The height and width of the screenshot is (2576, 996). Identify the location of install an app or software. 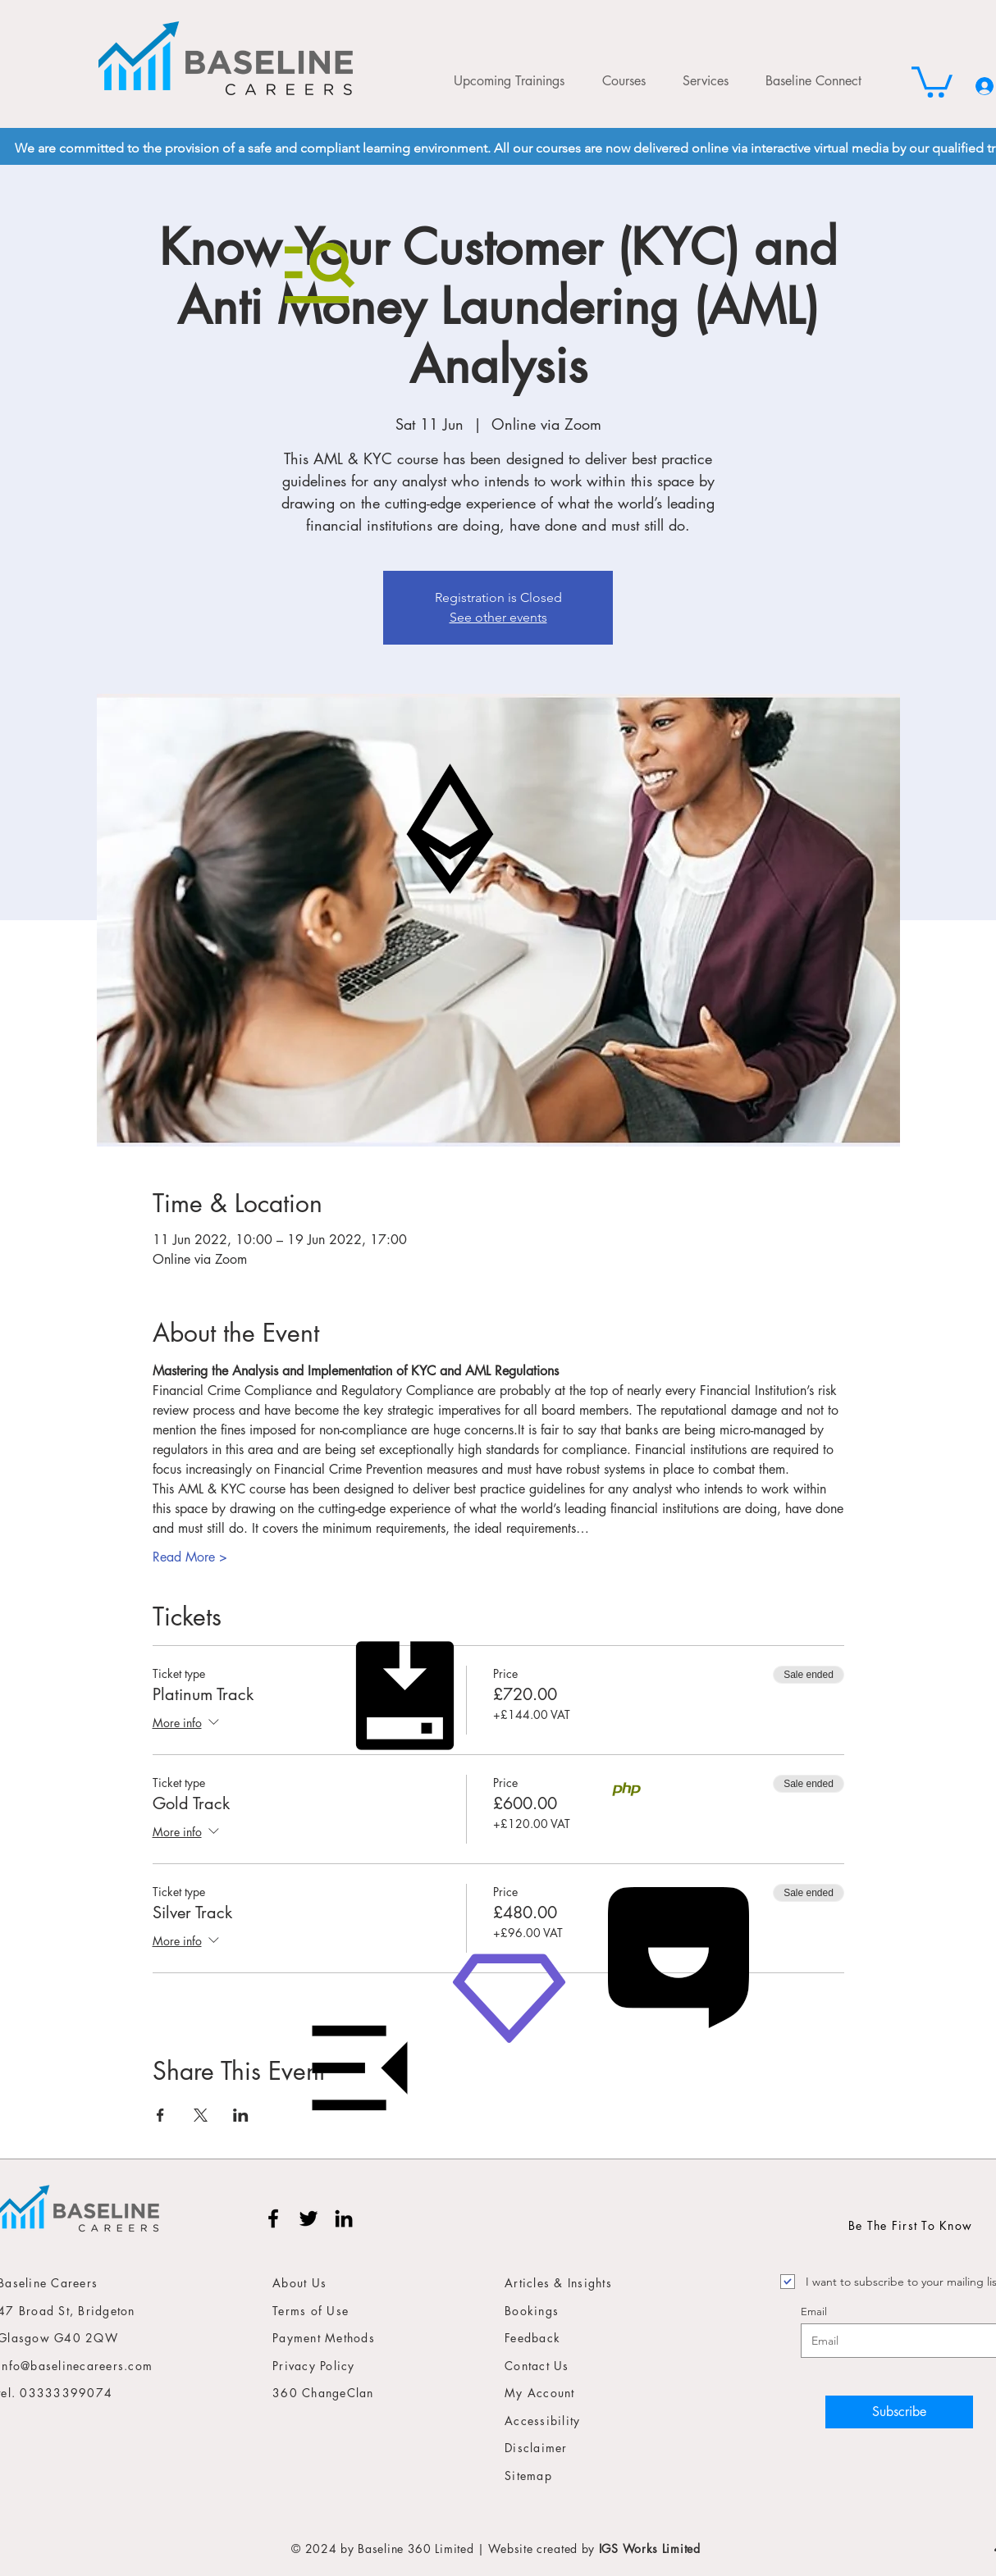
(404, 1695).